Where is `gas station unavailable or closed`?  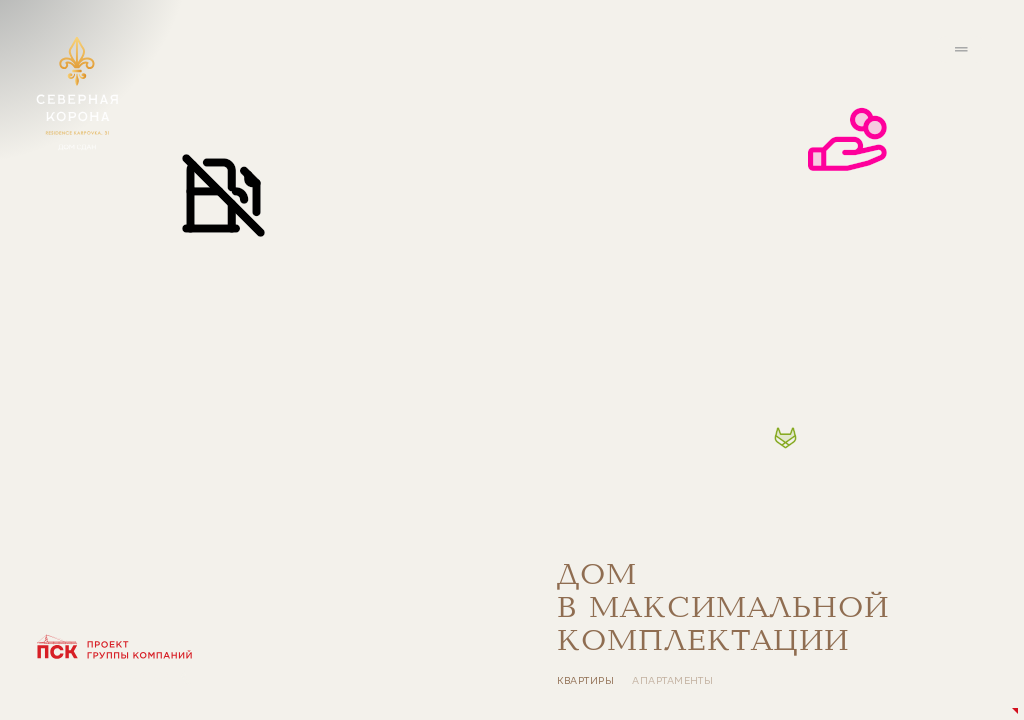
gas station unavailable or closed is located at coordinates (223, 195).